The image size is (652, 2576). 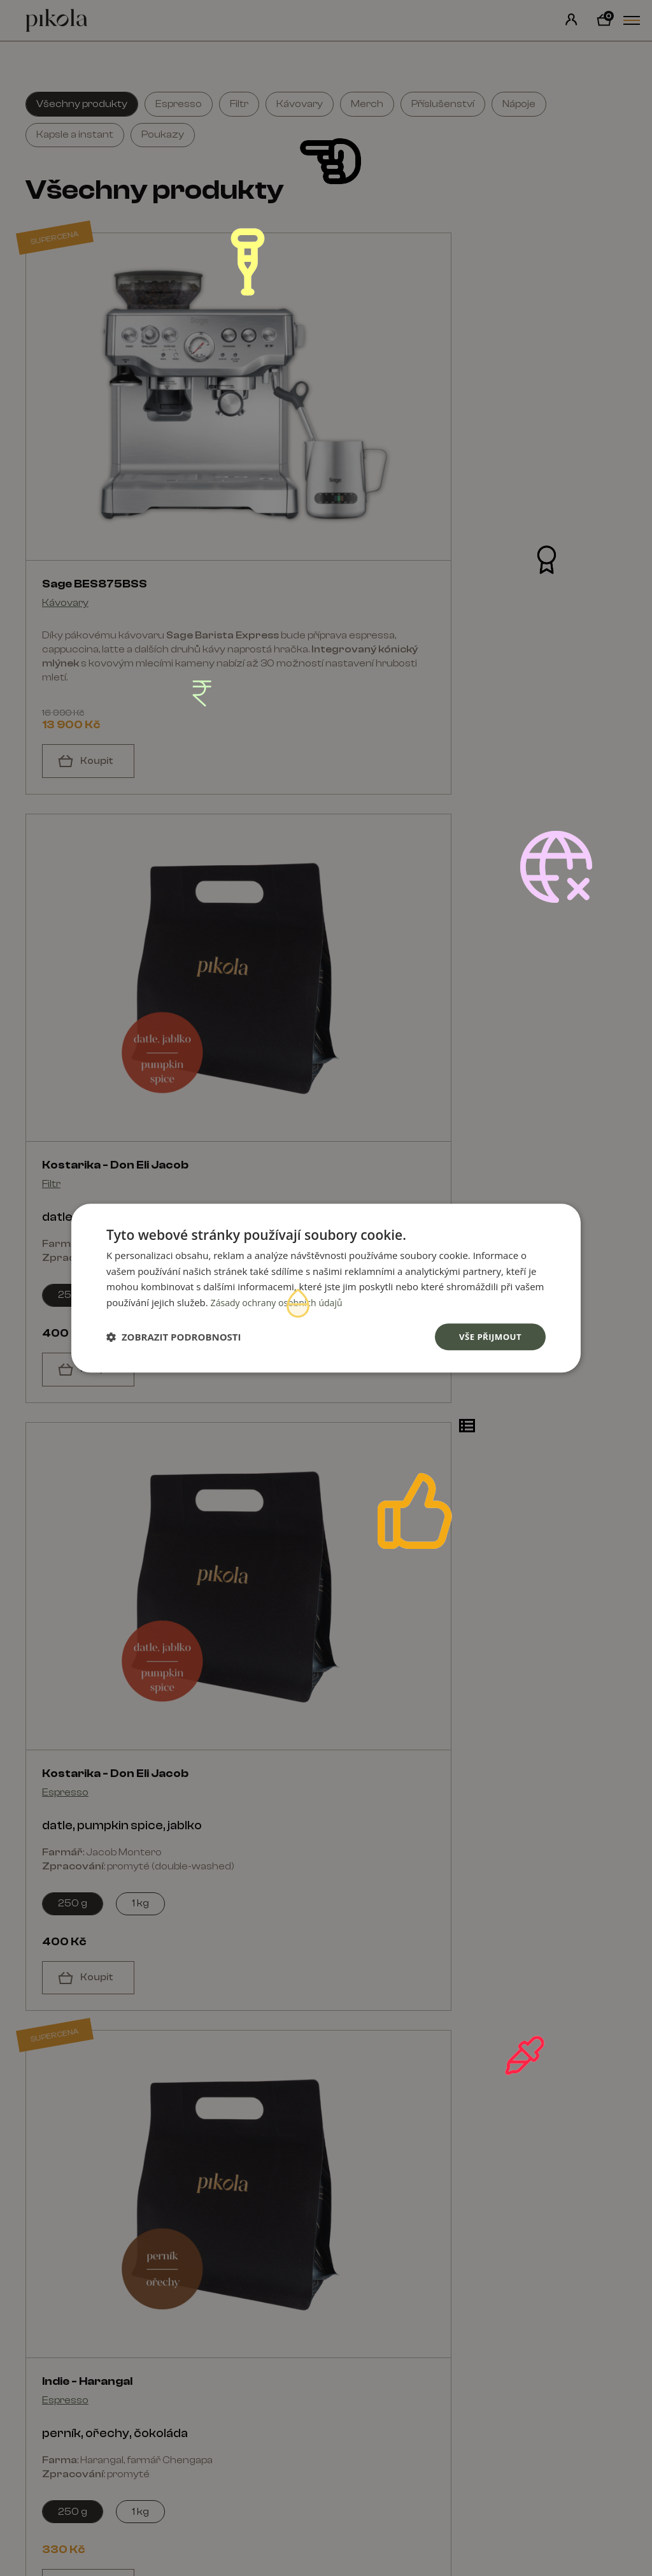 What do you see at coordinates (556, 867) in the screenshot?
I see `no internet connection` at bounding box center [556, 867].